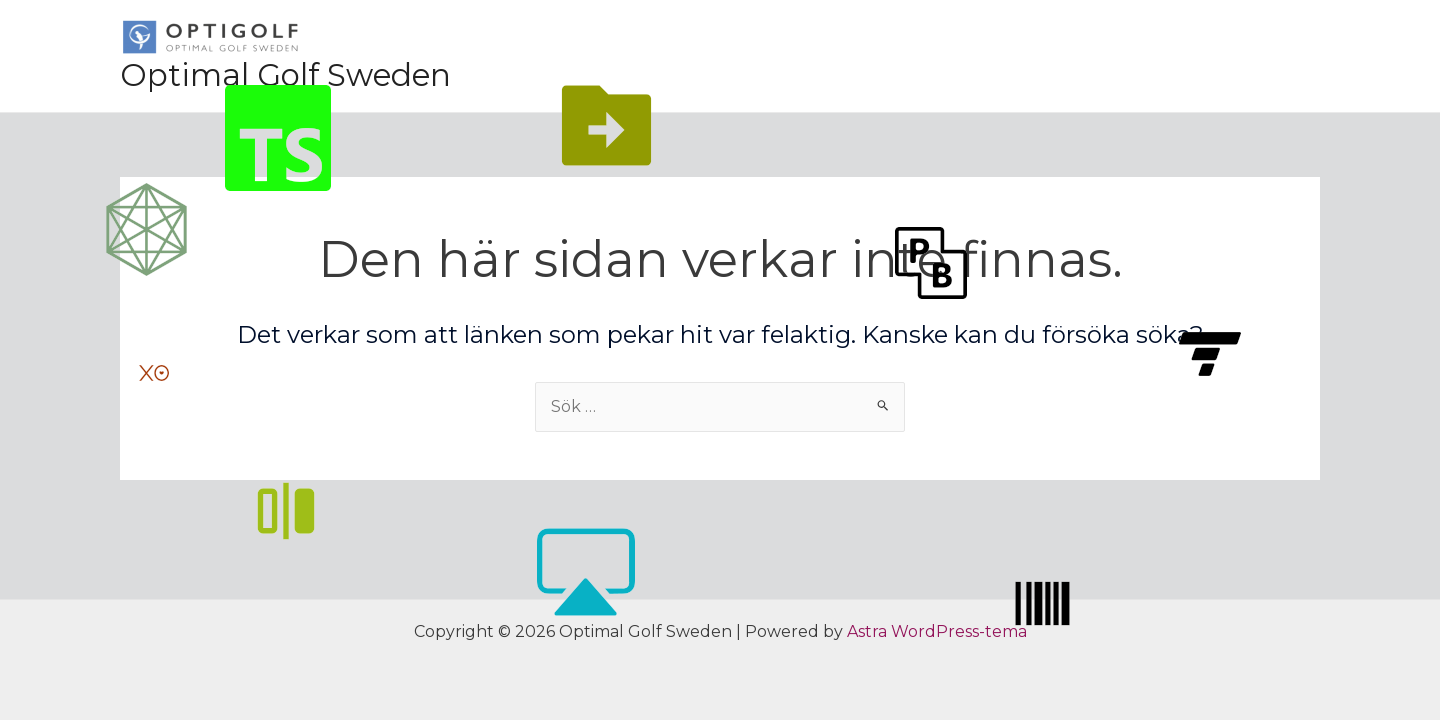 This screenshot has height=720, width=1440. Describe the element at coordinates (586, 572) in the screenshot. I see `stream video content to an Apple TV or compatible device` at that location.